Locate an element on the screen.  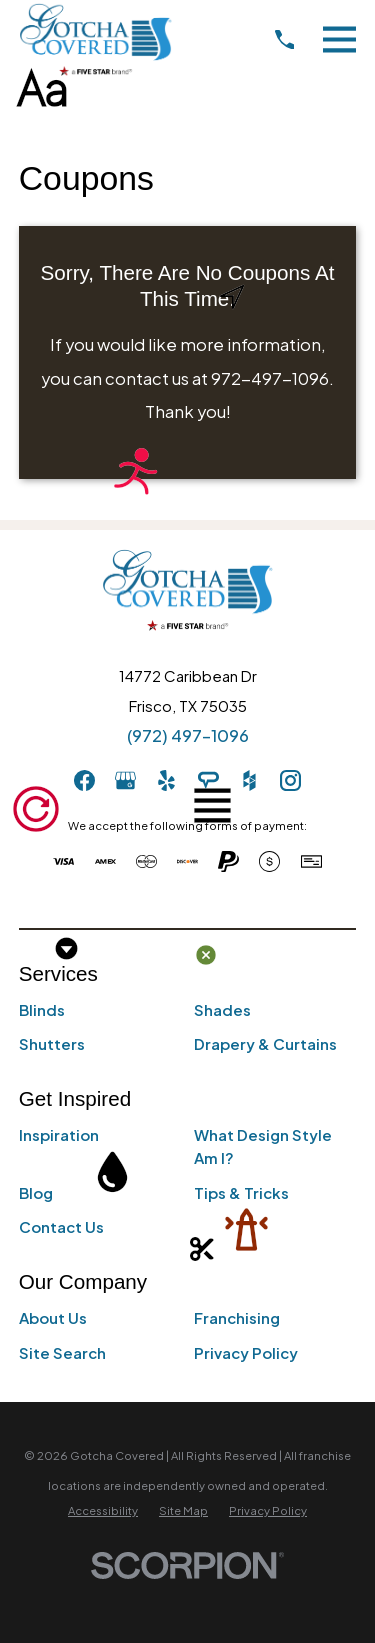
start a running or fitness activity is located at coordinates (136, 470).